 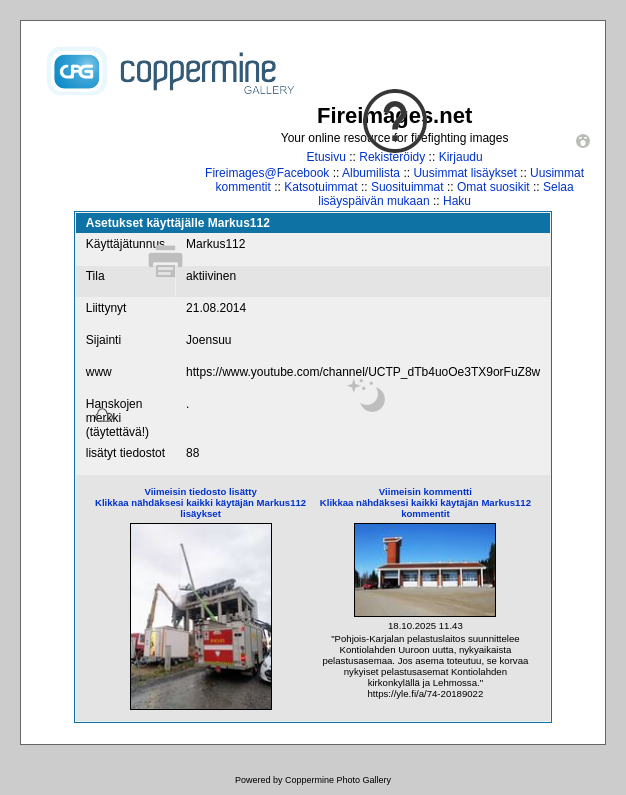 I want to click on indicates user is tired or bored, so click(x=583, y=141).